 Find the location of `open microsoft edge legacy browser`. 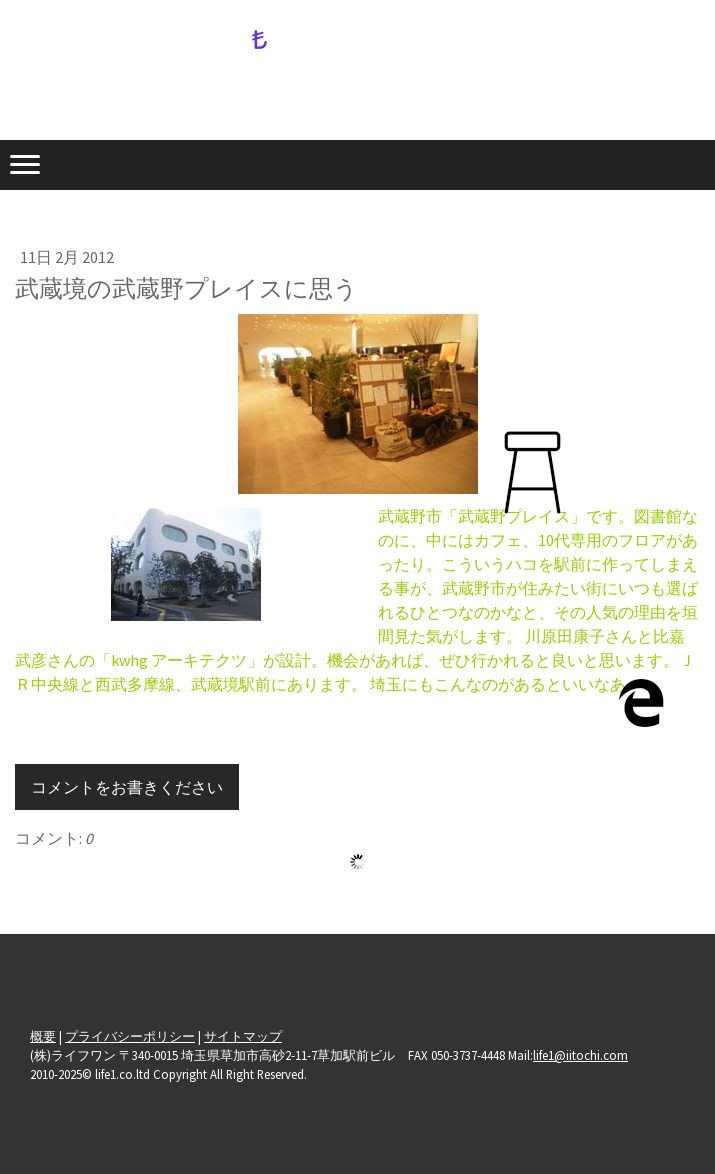

open microsoft edge legacy browser is located at coordinates (641, 703).